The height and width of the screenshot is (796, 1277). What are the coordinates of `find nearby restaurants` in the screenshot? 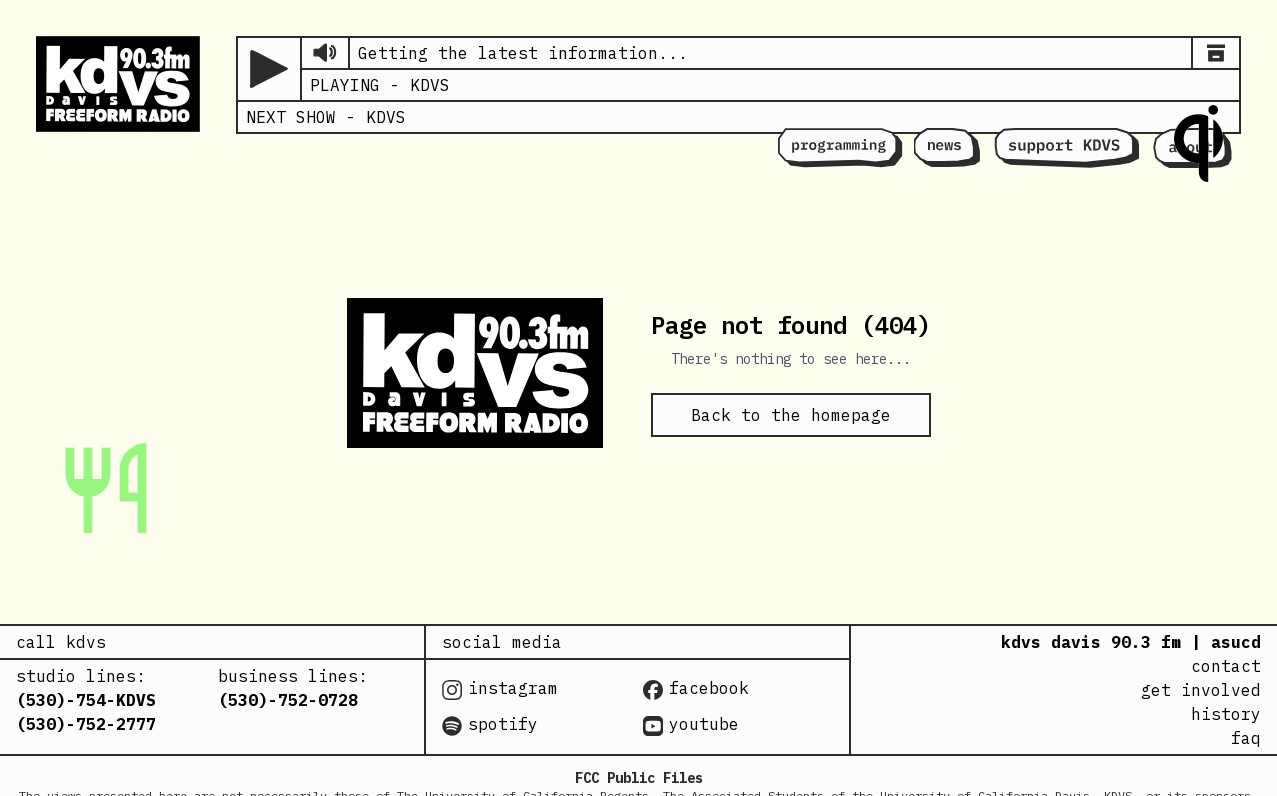 It's located at (106, 488).